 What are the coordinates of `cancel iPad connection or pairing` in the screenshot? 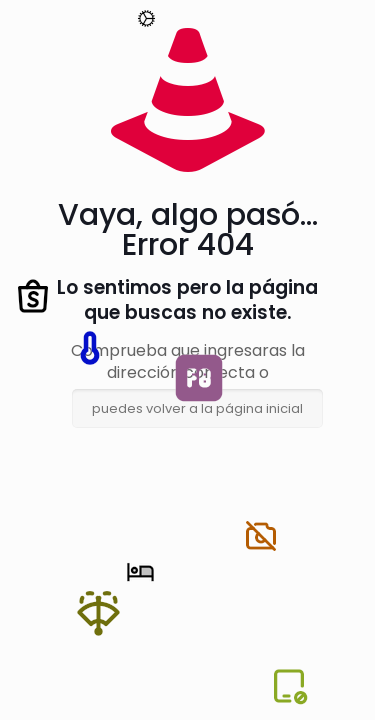 It's located at (289, 686).